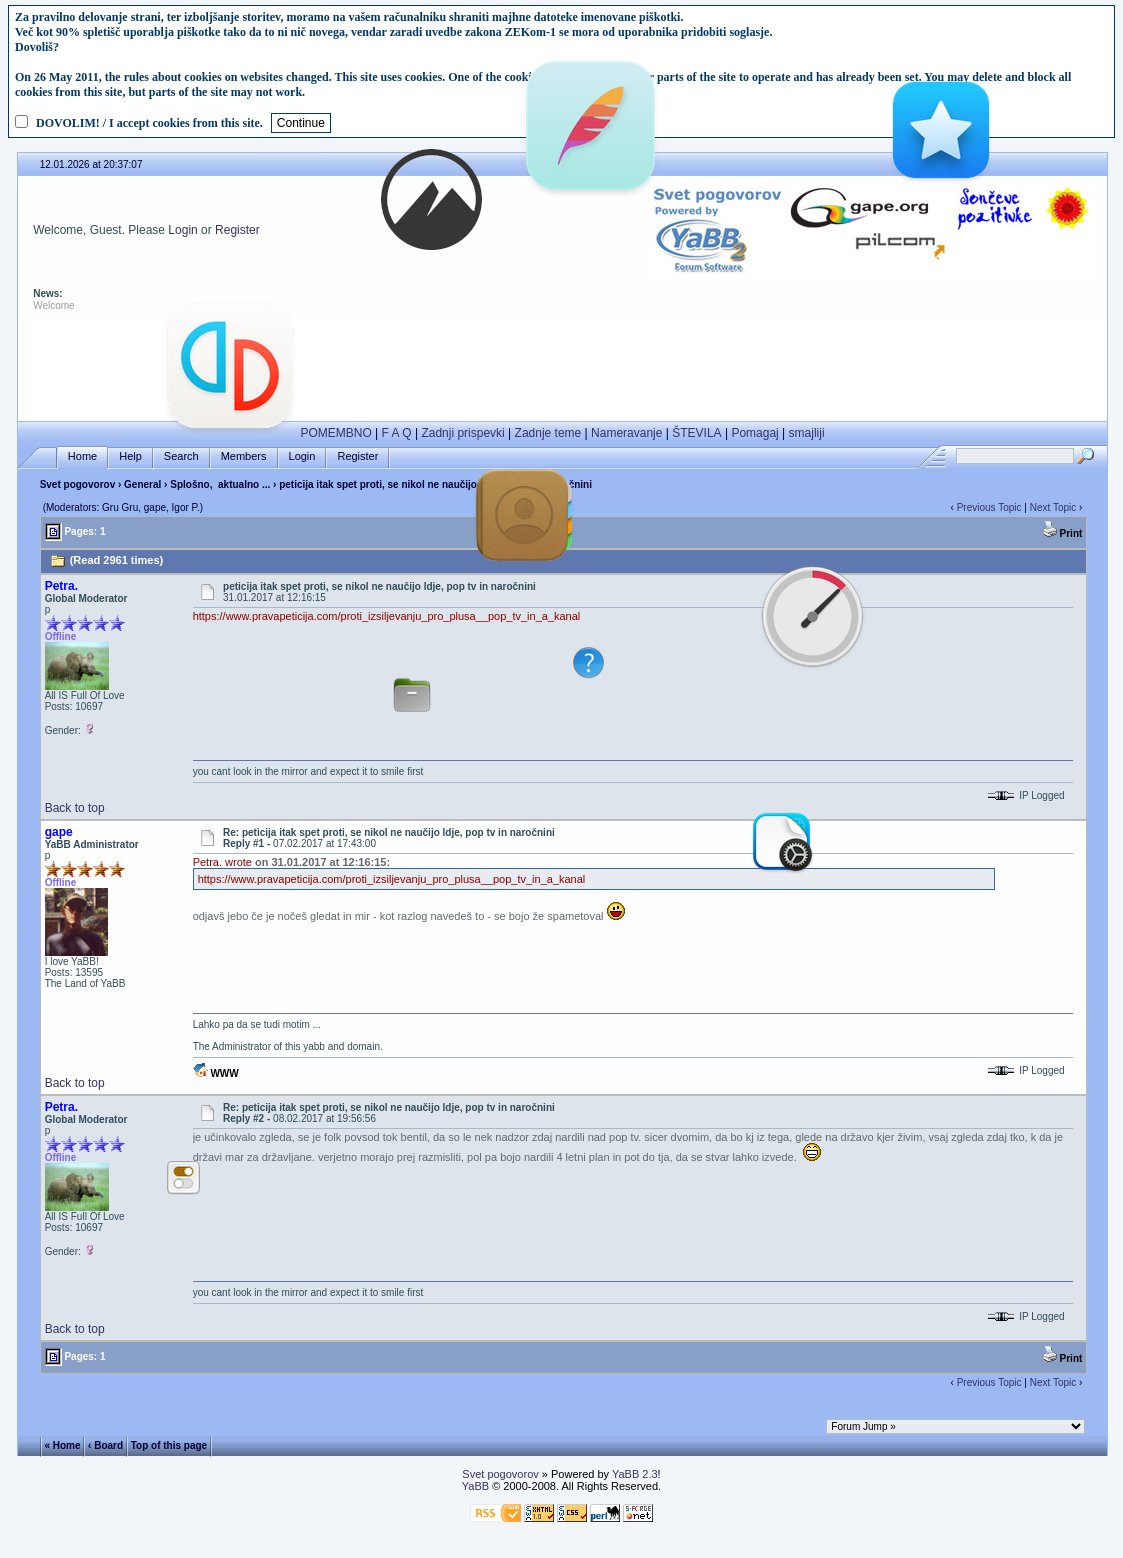 The height and width of the screenshot is (1558, 1123). Describe the element at coordinates (522, 515) in the screenshot. I see `open the contacts app` at that location.